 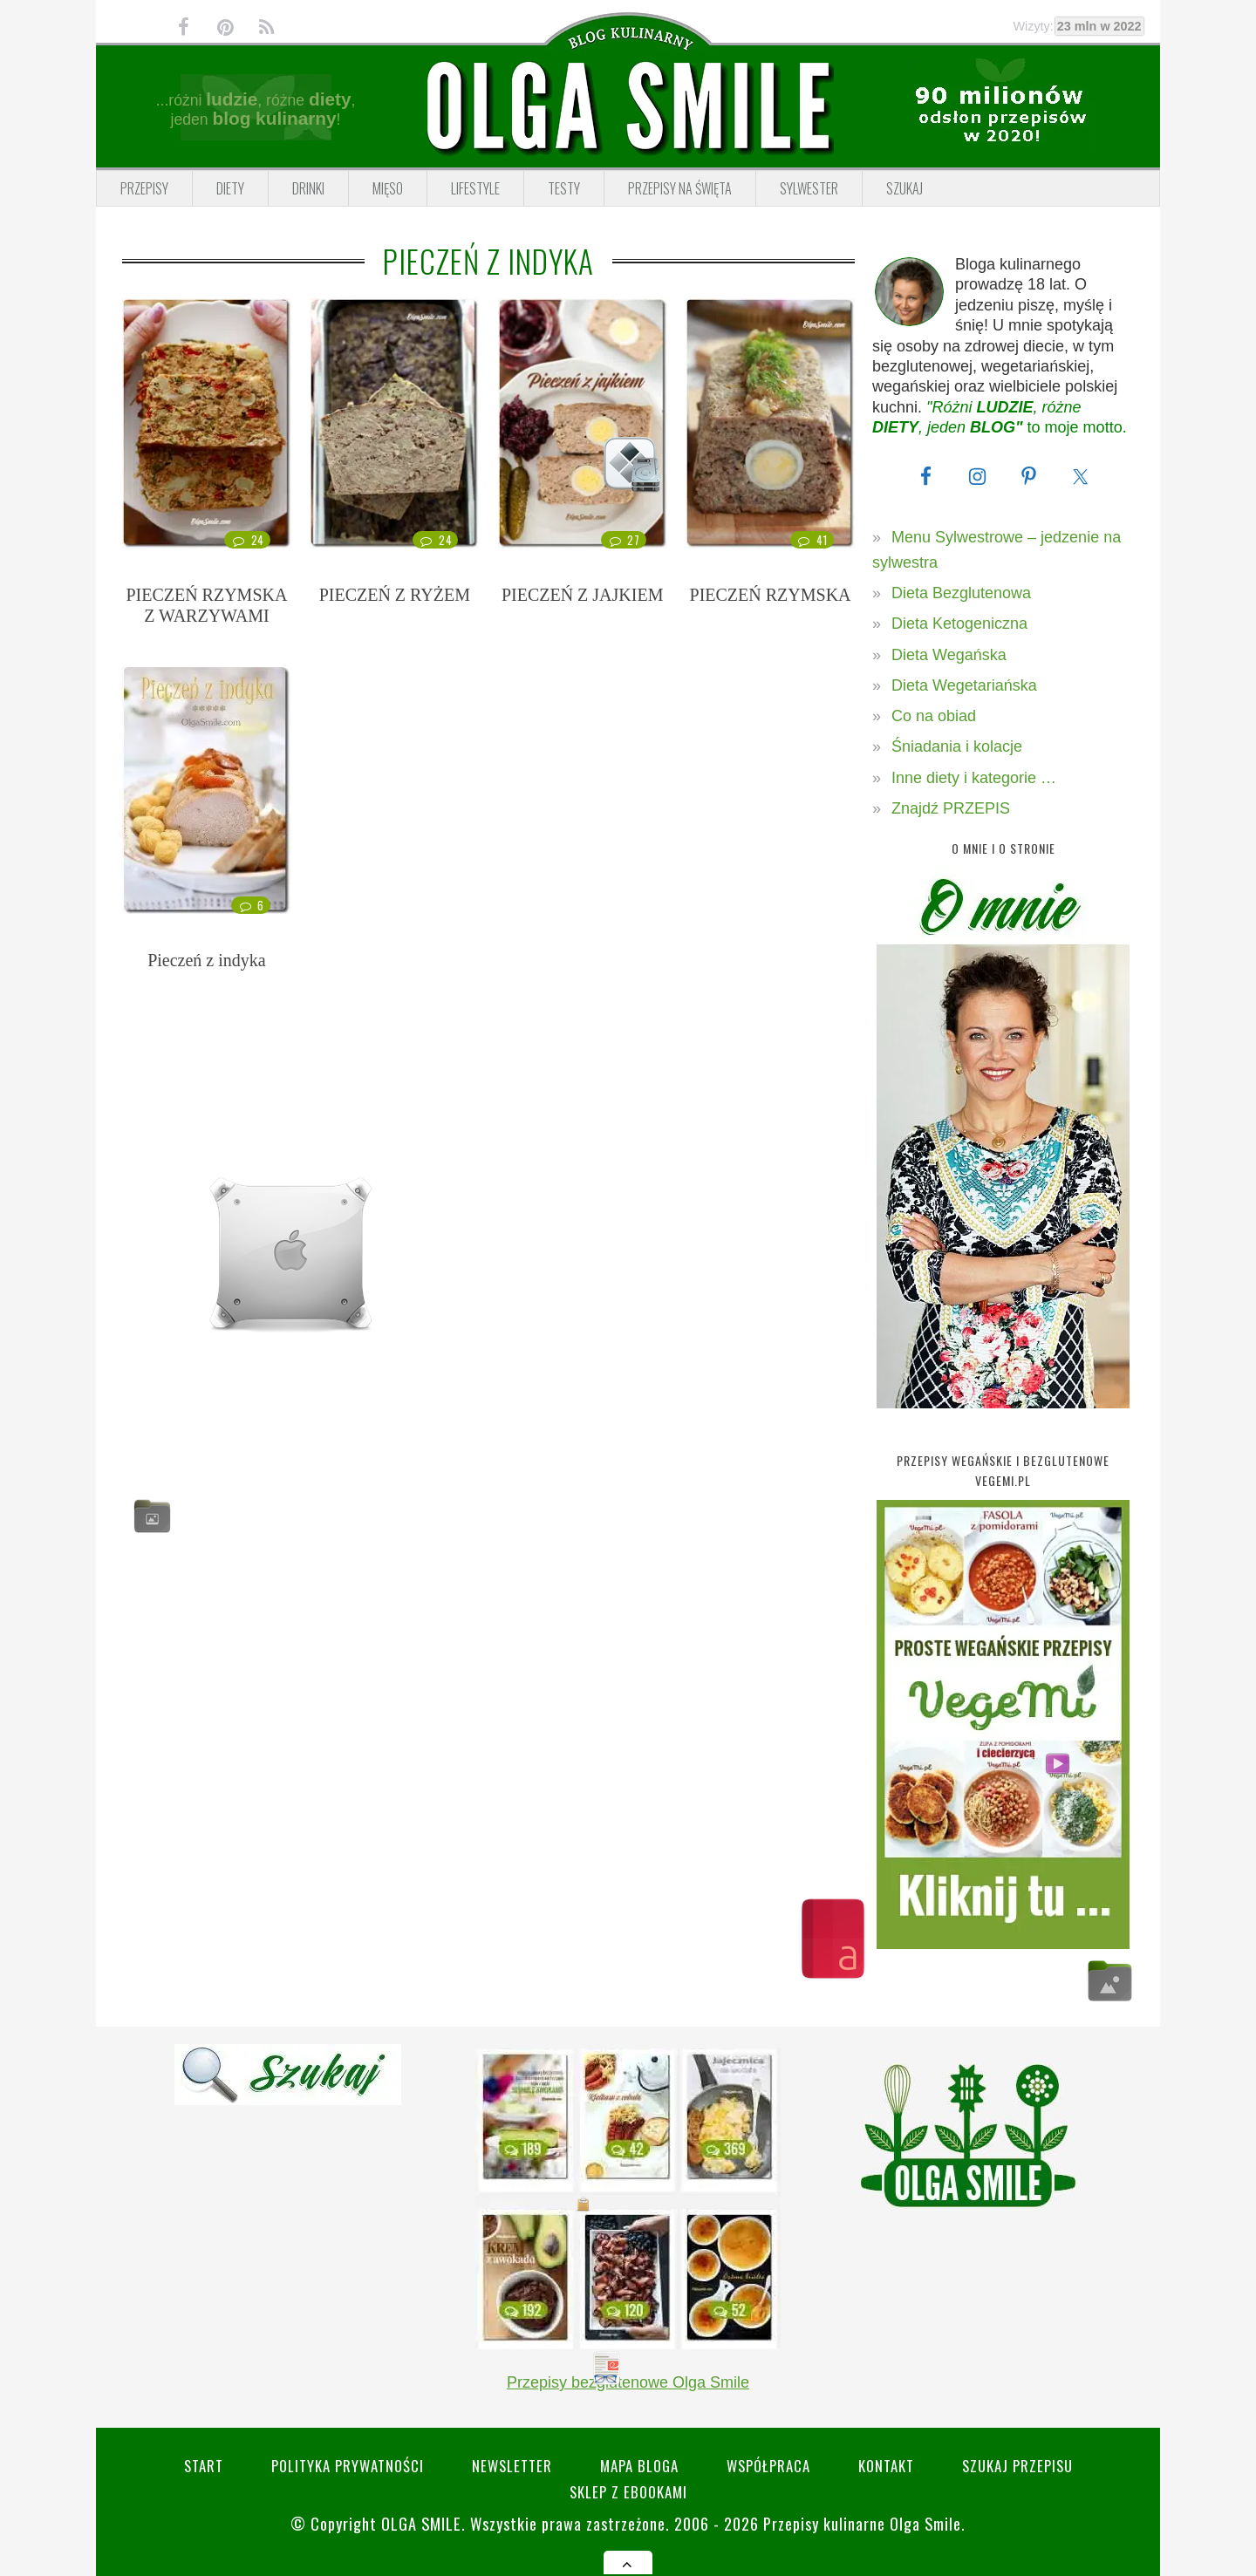 I want to click on open pictures folder, so click(x=1109, y=1980).